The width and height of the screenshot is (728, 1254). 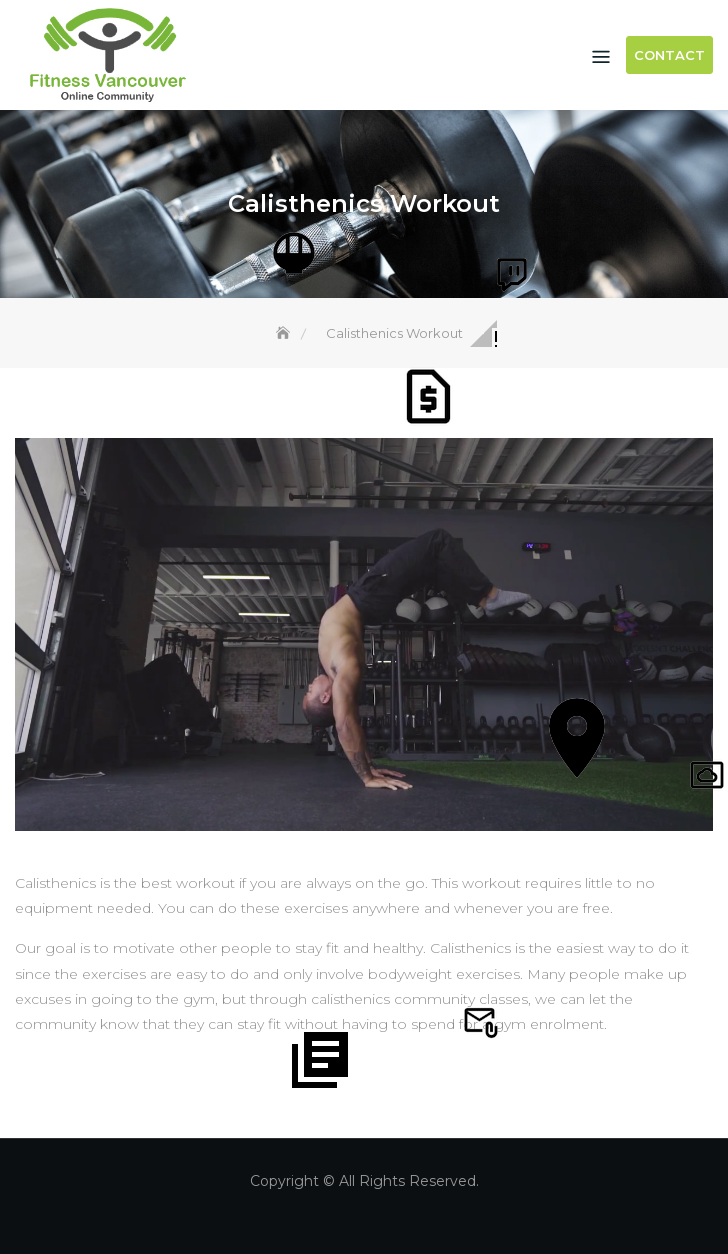 I want to click on attach a file to an email, so click(x=481, y=1023).